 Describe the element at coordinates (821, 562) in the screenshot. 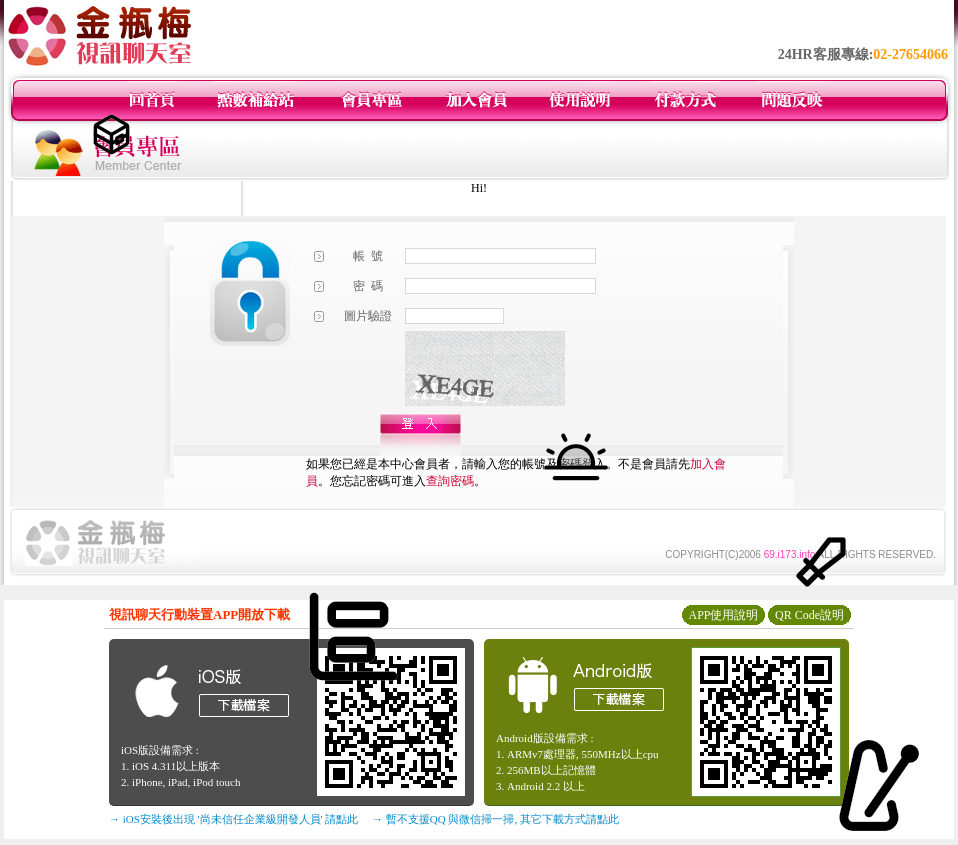

I see `access combat or battle features` at that location.